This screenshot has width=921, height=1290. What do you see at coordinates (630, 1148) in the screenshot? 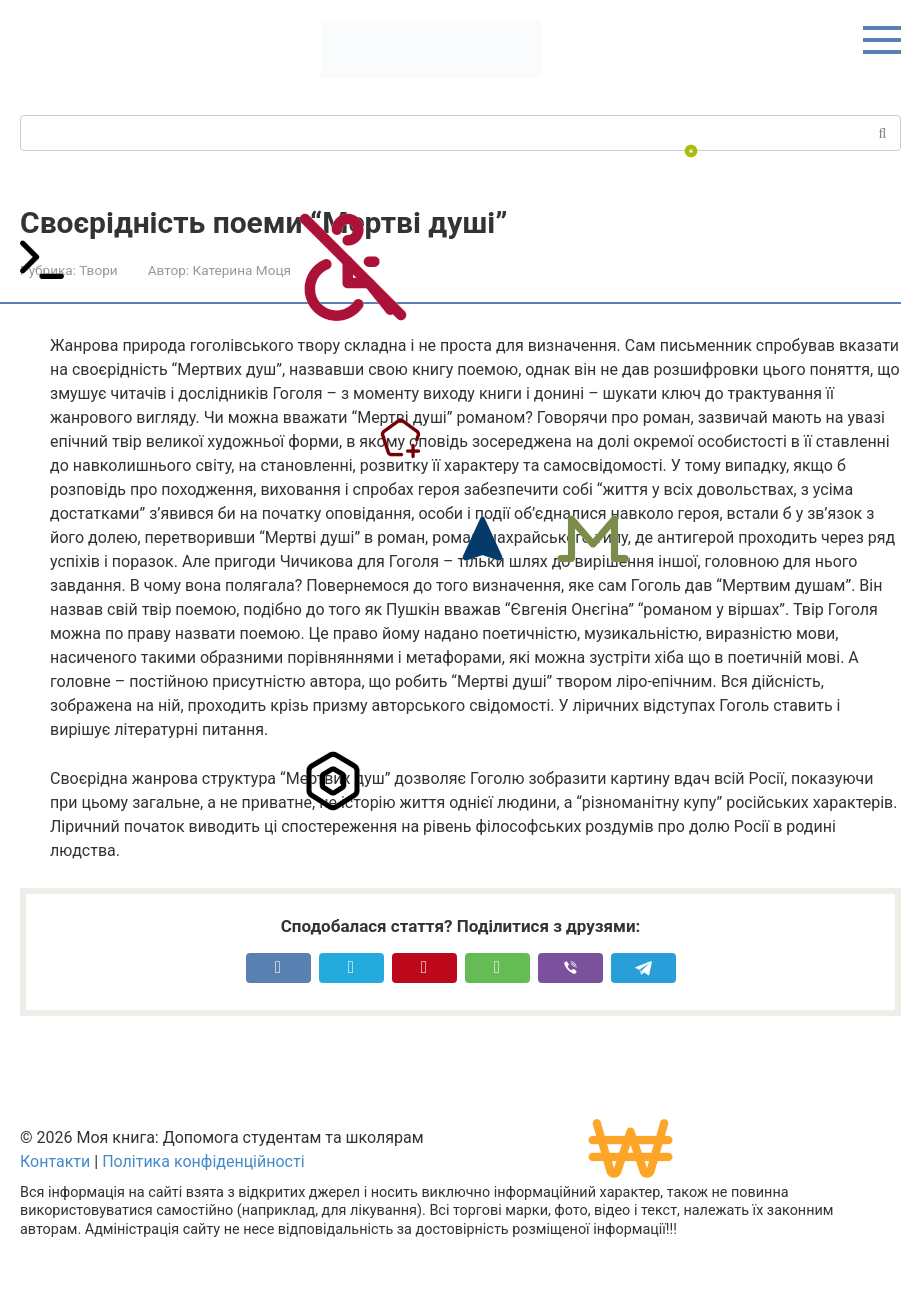
I see `indicates Korean won currency` at bounding box center [630, 1148].